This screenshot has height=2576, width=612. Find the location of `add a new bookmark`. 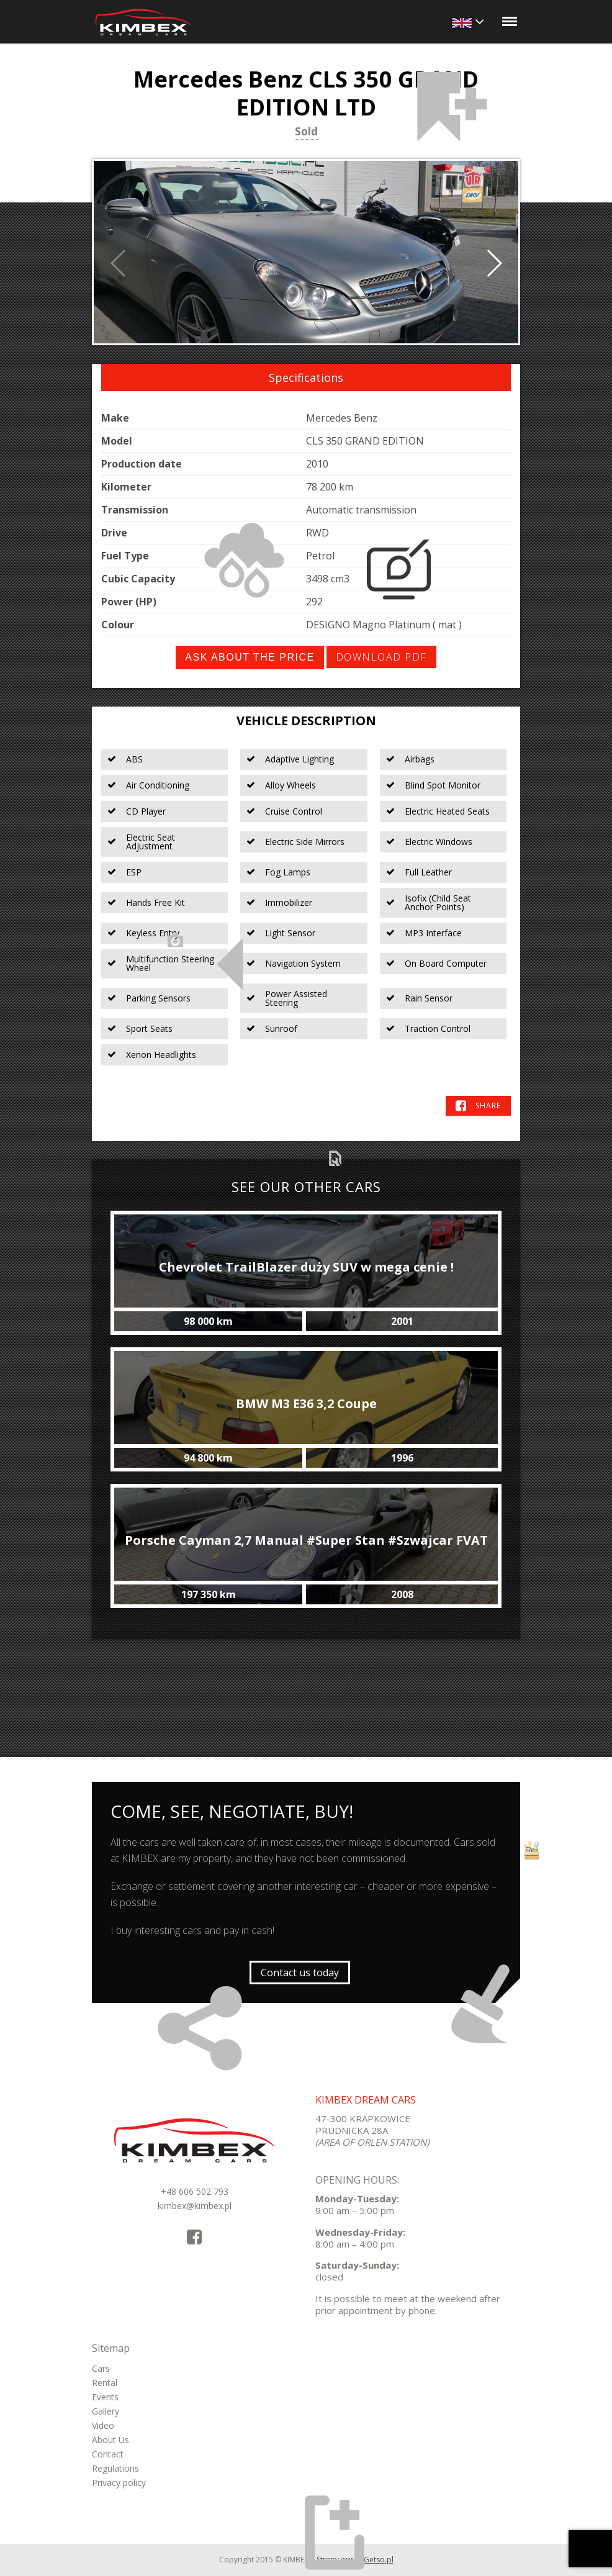

add a new bookmark is located at coordinates (449, 115).